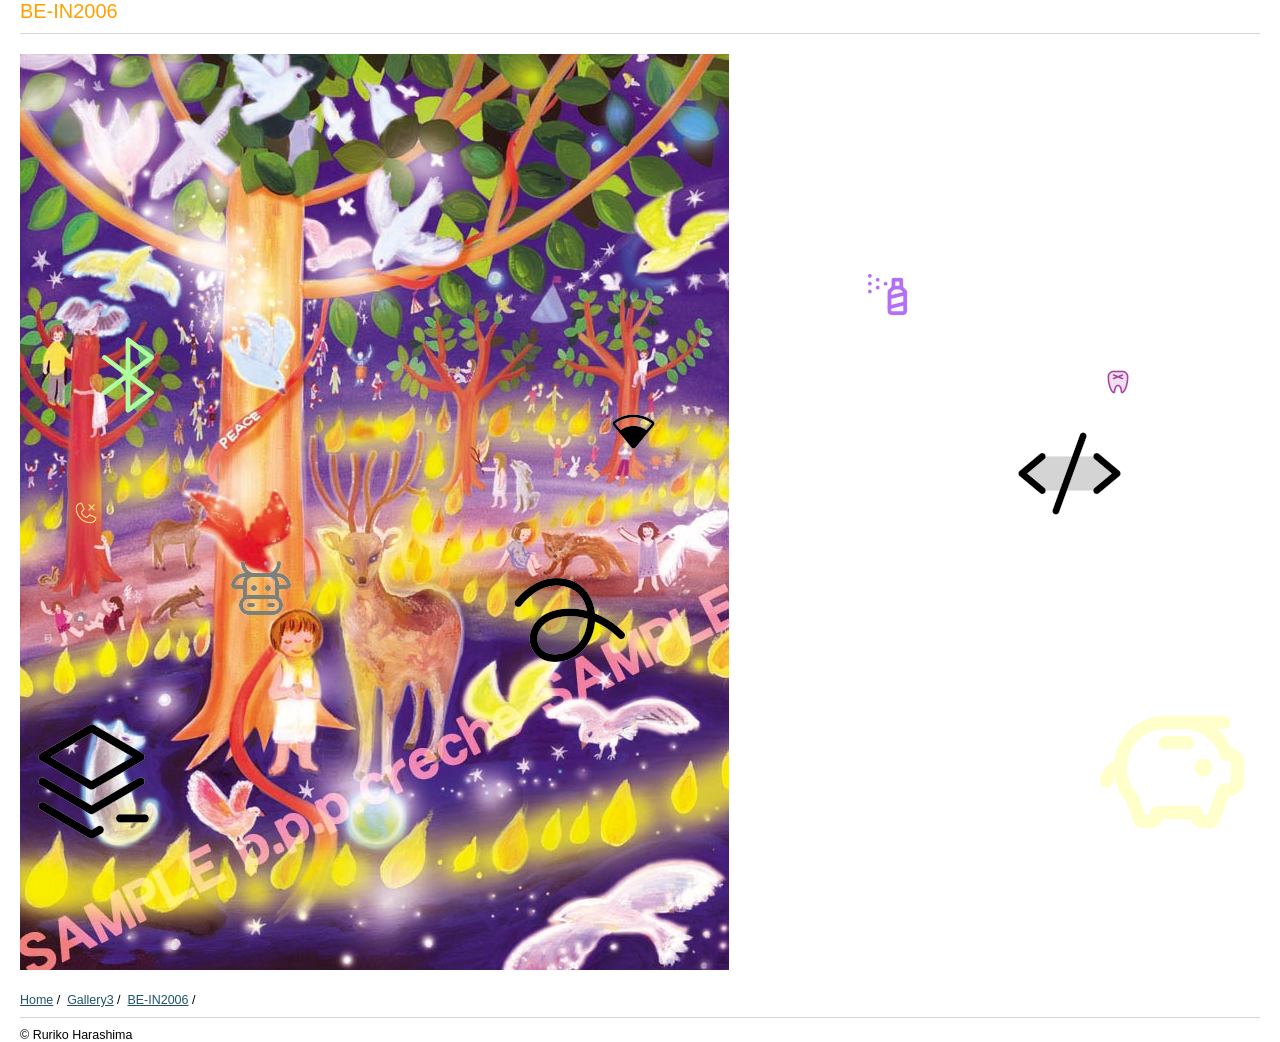  I want to click on browse farm or agriculture related content, so click(261, 589).